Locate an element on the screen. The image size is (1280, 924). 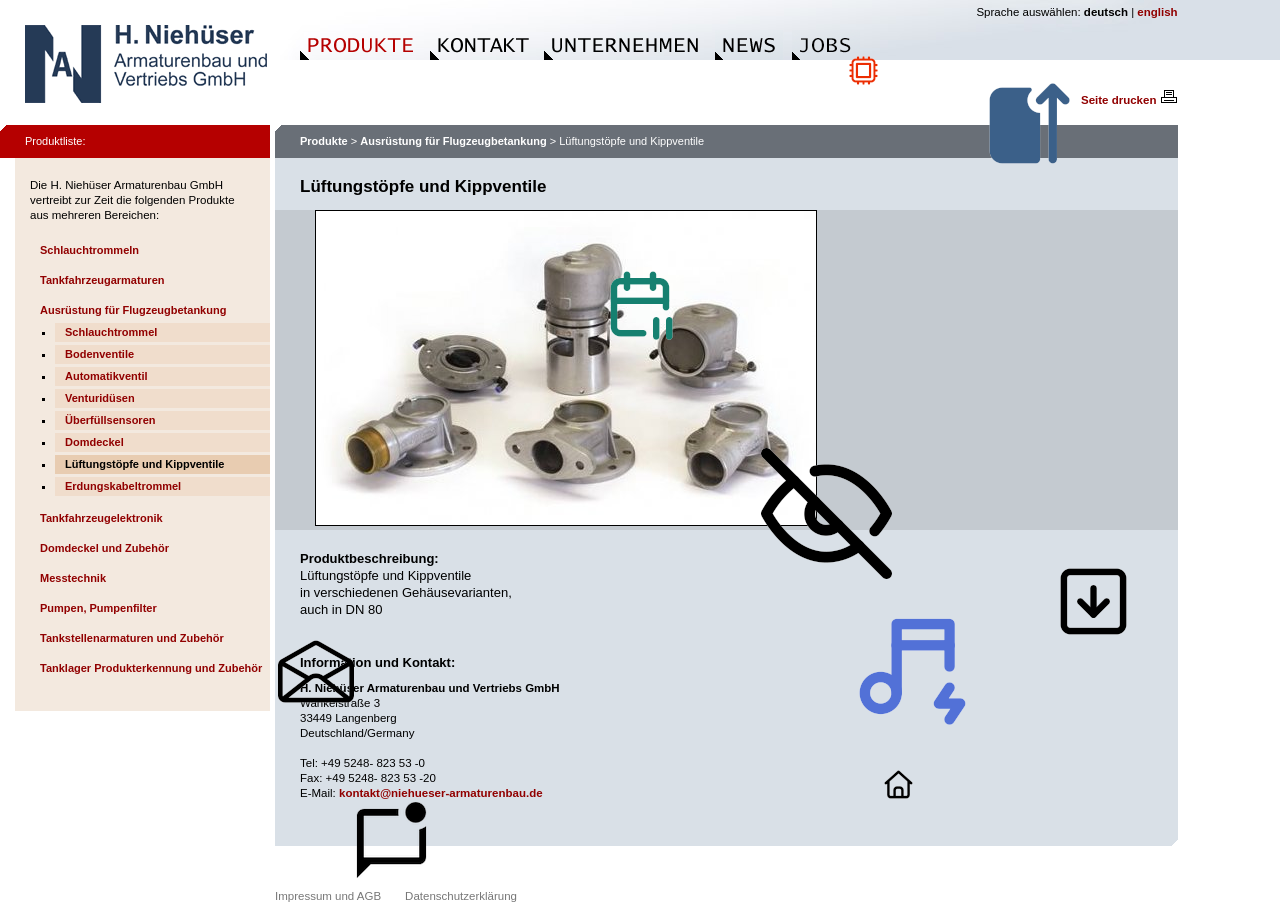
hide password or sensitive content is located at coordinates (826, 513).